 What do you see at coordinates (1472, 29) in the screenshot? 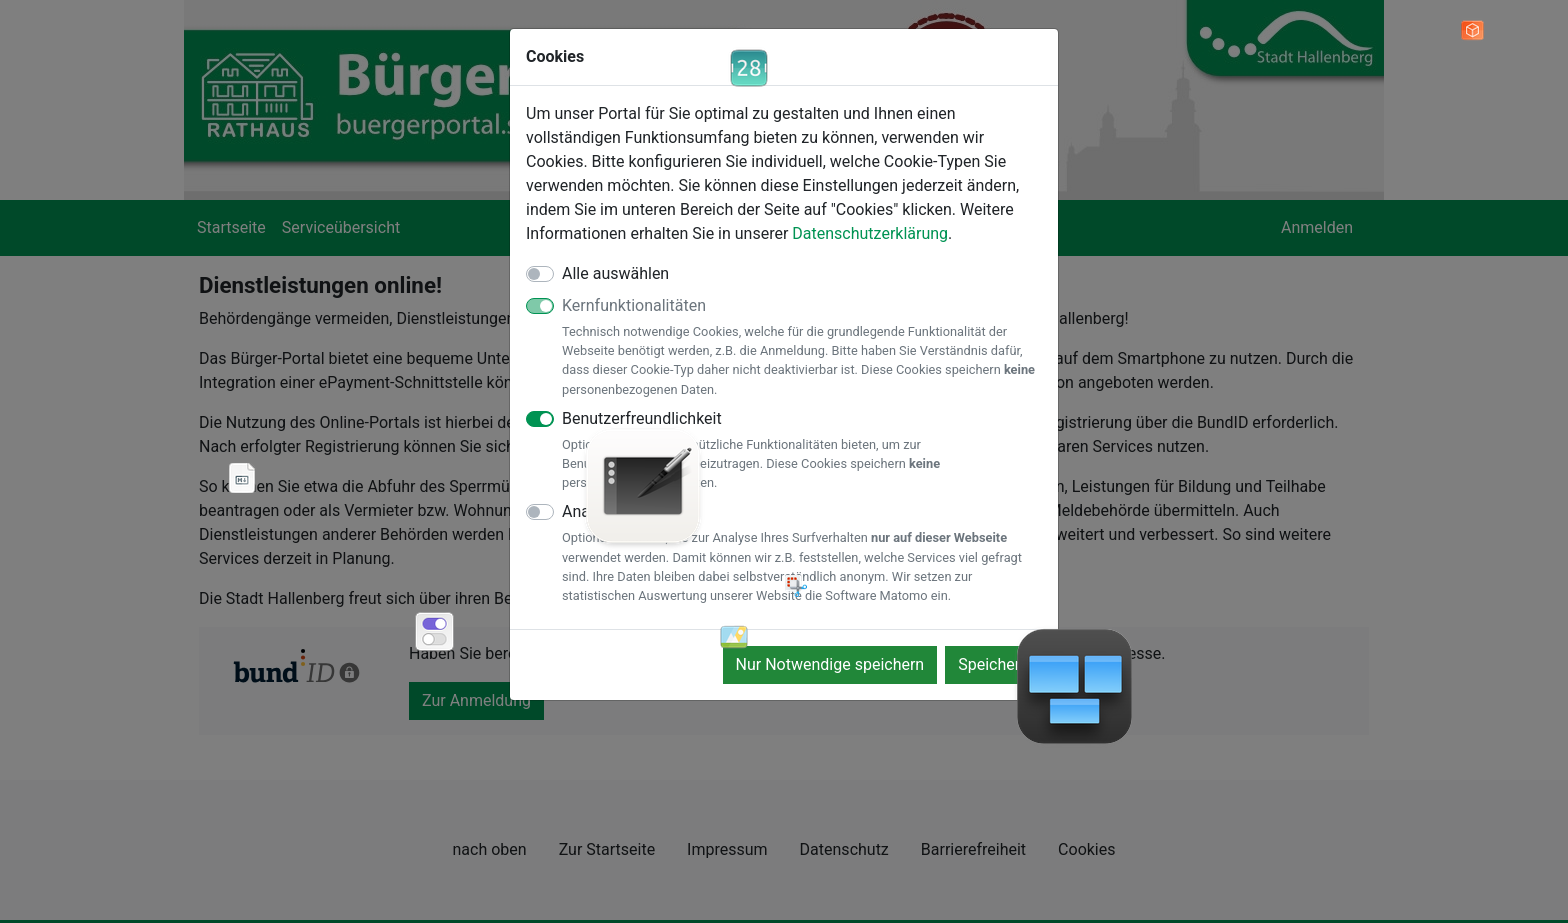
I see `open a Blender 3D project file` at bounding box center [1472, 29].